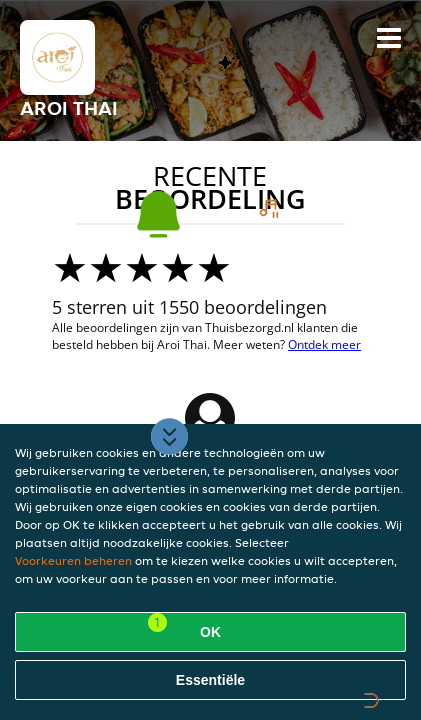 The height and width of the screenshot is (720, 421). I want to click on view notifications, so click(158, 214).